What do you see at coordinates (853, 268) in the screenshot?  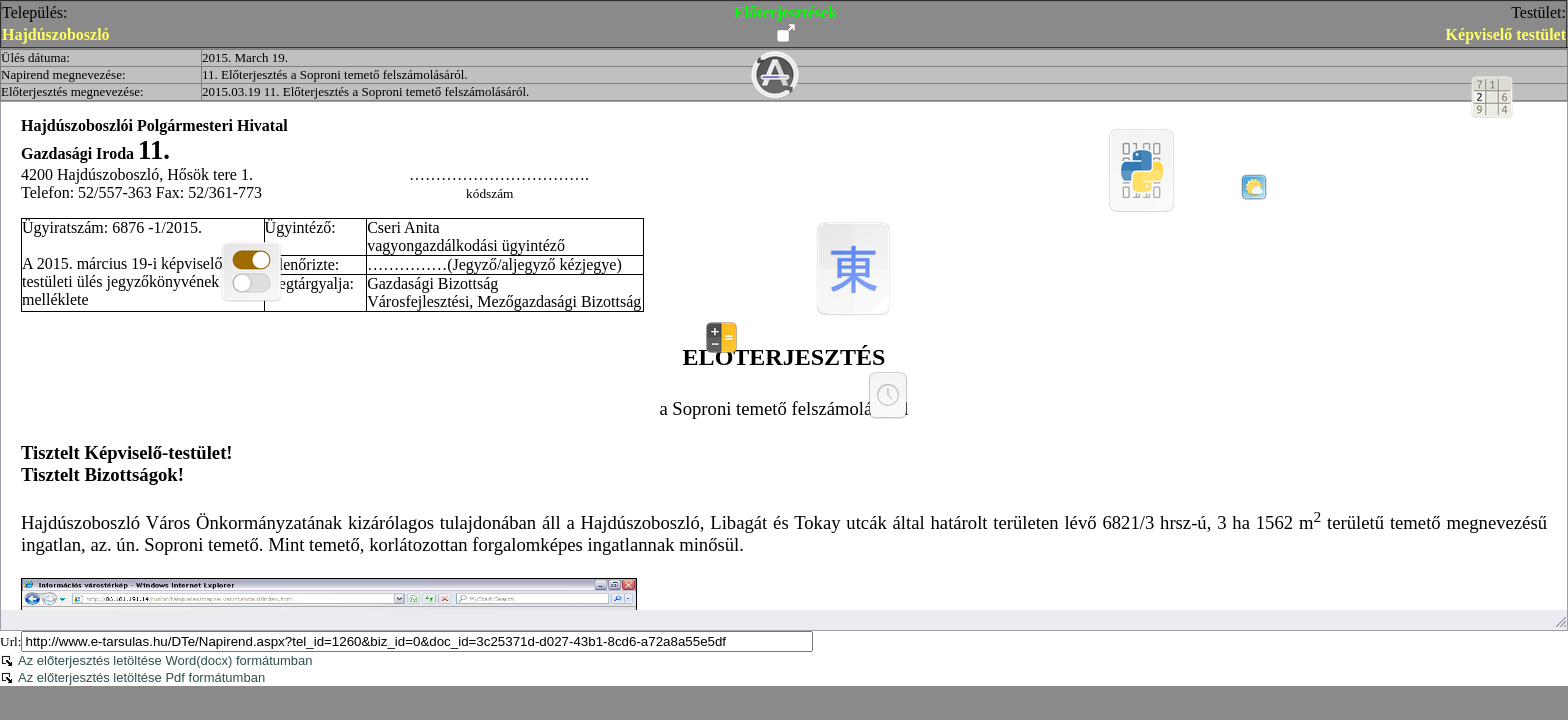 I see `launch the mahjongg tile matching game` at bounding box center [853, 268].